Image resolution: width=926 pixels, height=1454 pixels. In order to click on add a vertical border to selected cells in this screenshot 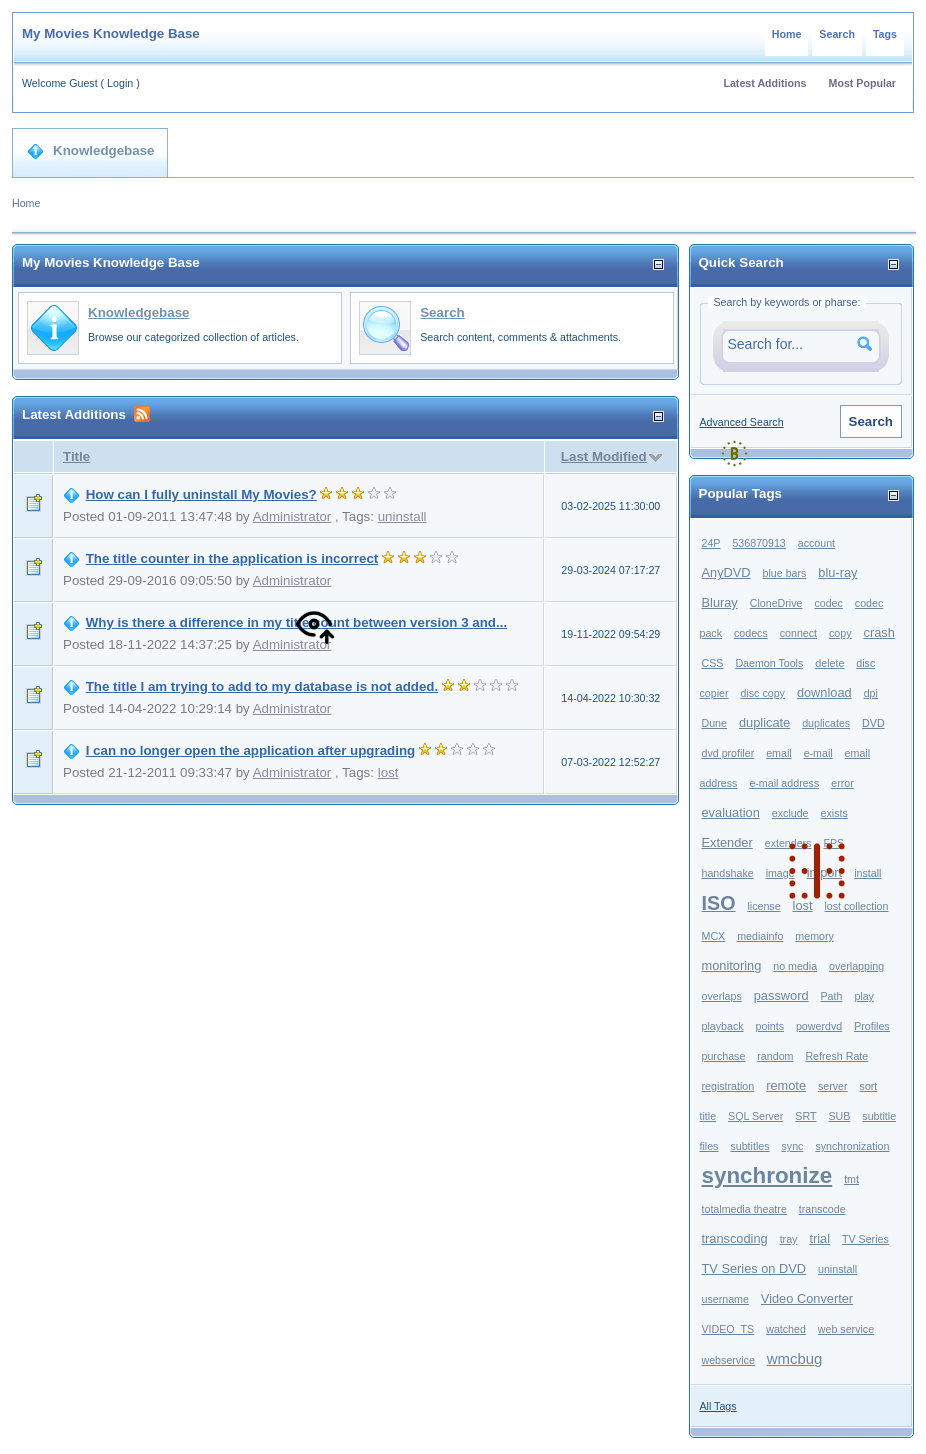, I will do `click(817, 871)`.